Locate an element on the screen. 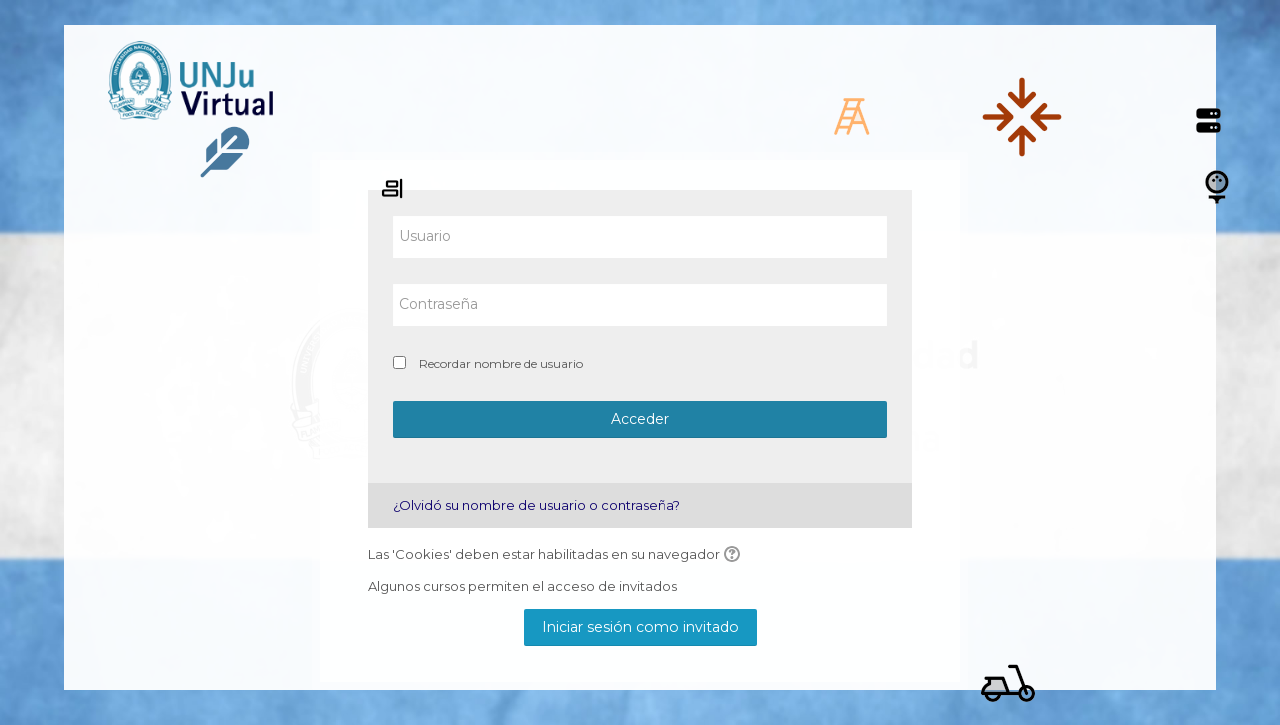 This screenshot has height=725, width=1280. access tools or equipment section is located at coordinates (852, 116).